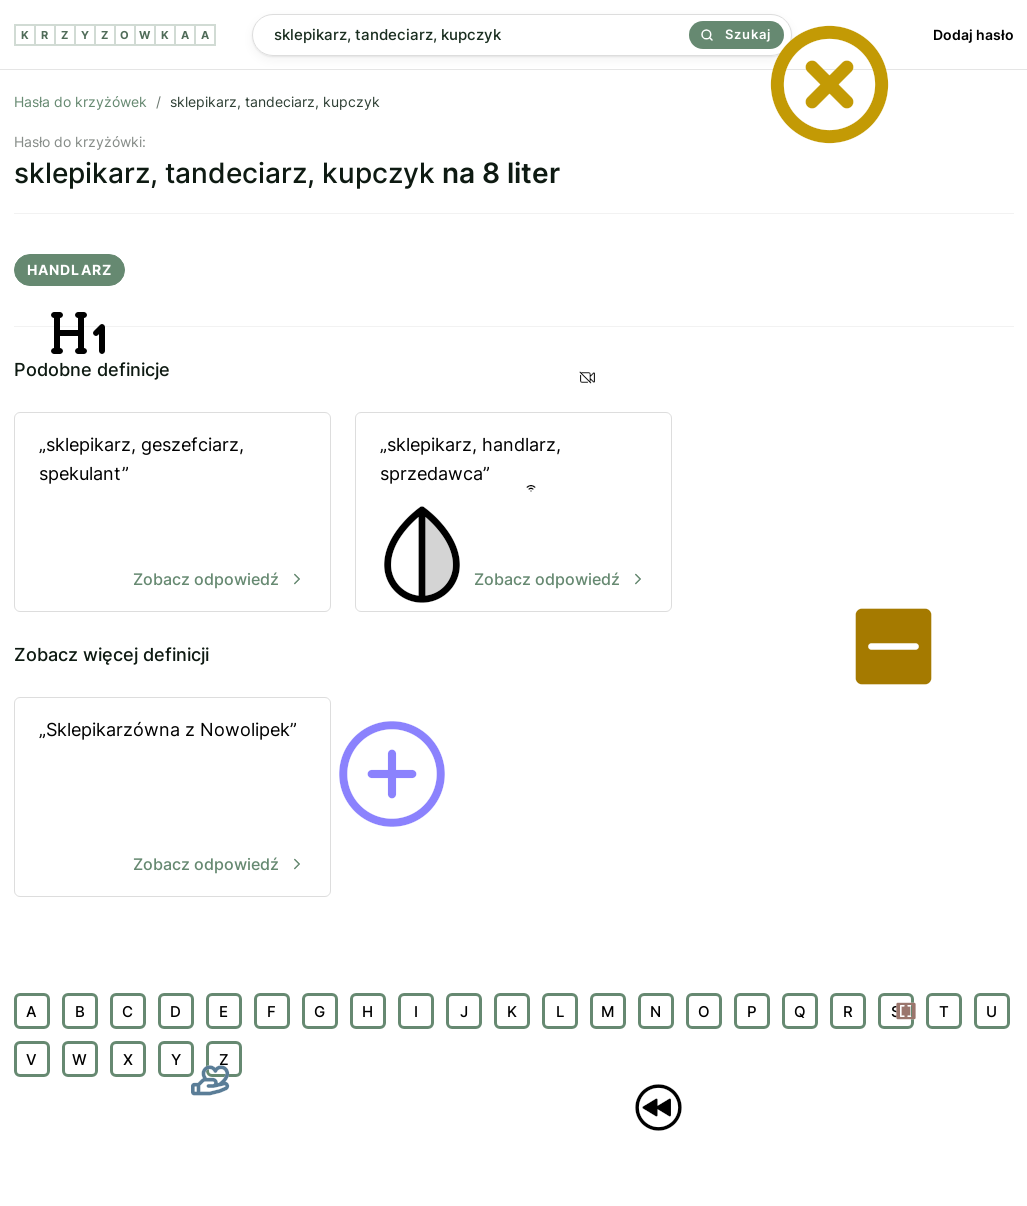 The width and height of the screenshot is (1027, 1206). What do you see at coordinates (658, 1107) in the screenshot?
I see `rewind or skip to previous track` at bounding box center [658, 1107].